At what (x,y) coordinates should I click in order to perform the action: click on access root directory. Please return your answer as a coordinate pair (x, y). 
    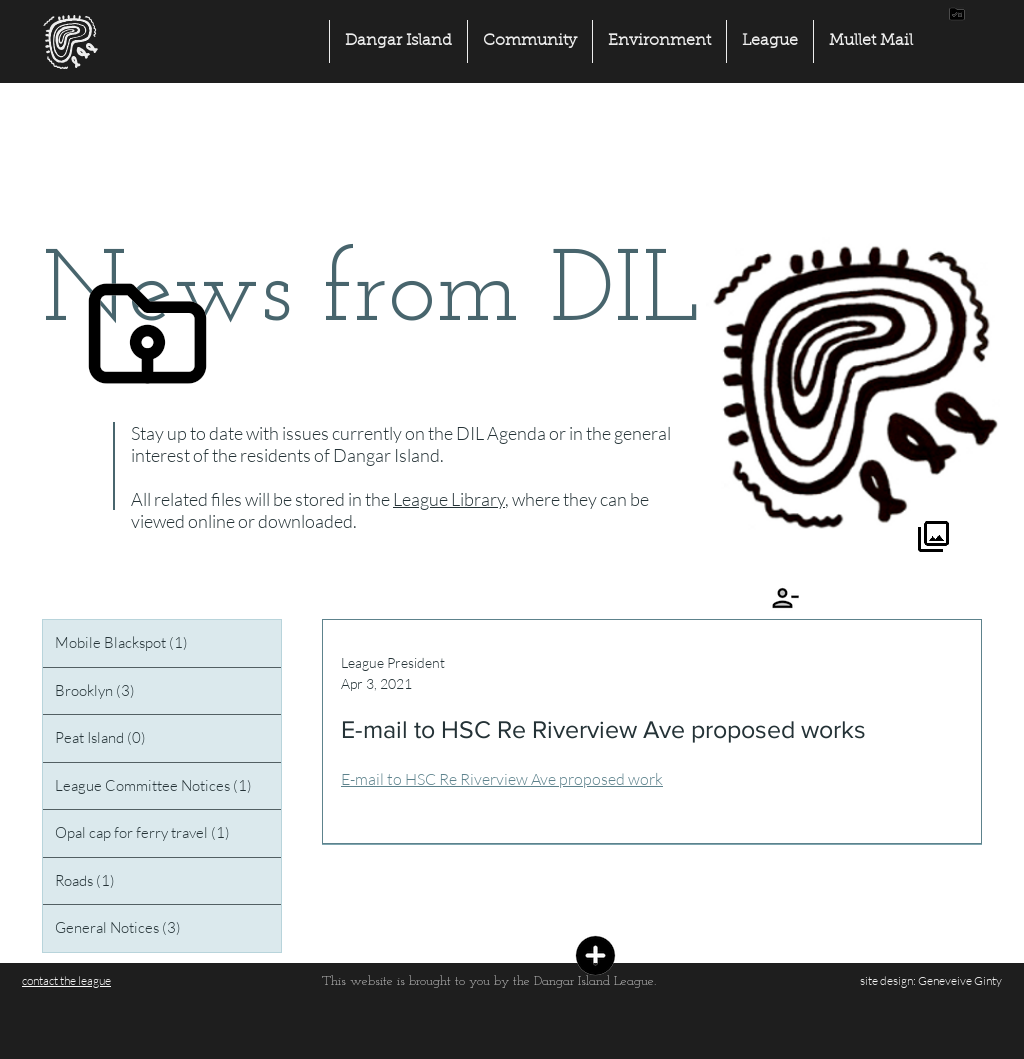
    Looking at the image, I should click on (147, 336).